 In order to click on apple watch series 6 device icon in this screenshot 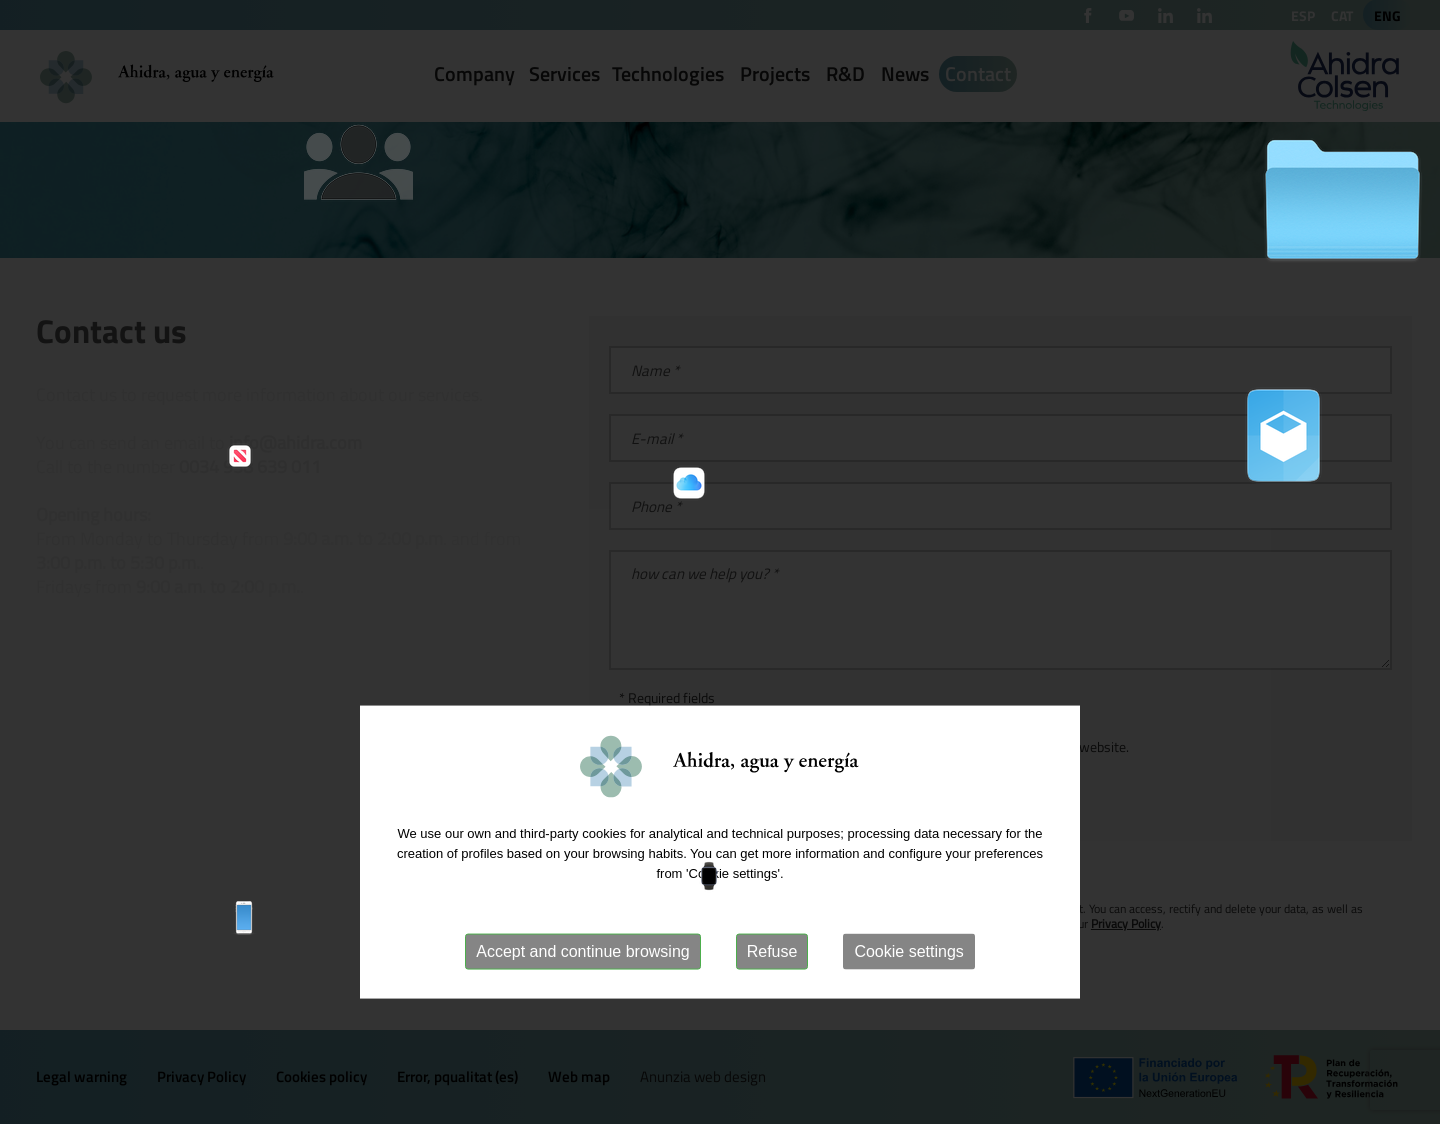, I will do `click(709, 876)`.